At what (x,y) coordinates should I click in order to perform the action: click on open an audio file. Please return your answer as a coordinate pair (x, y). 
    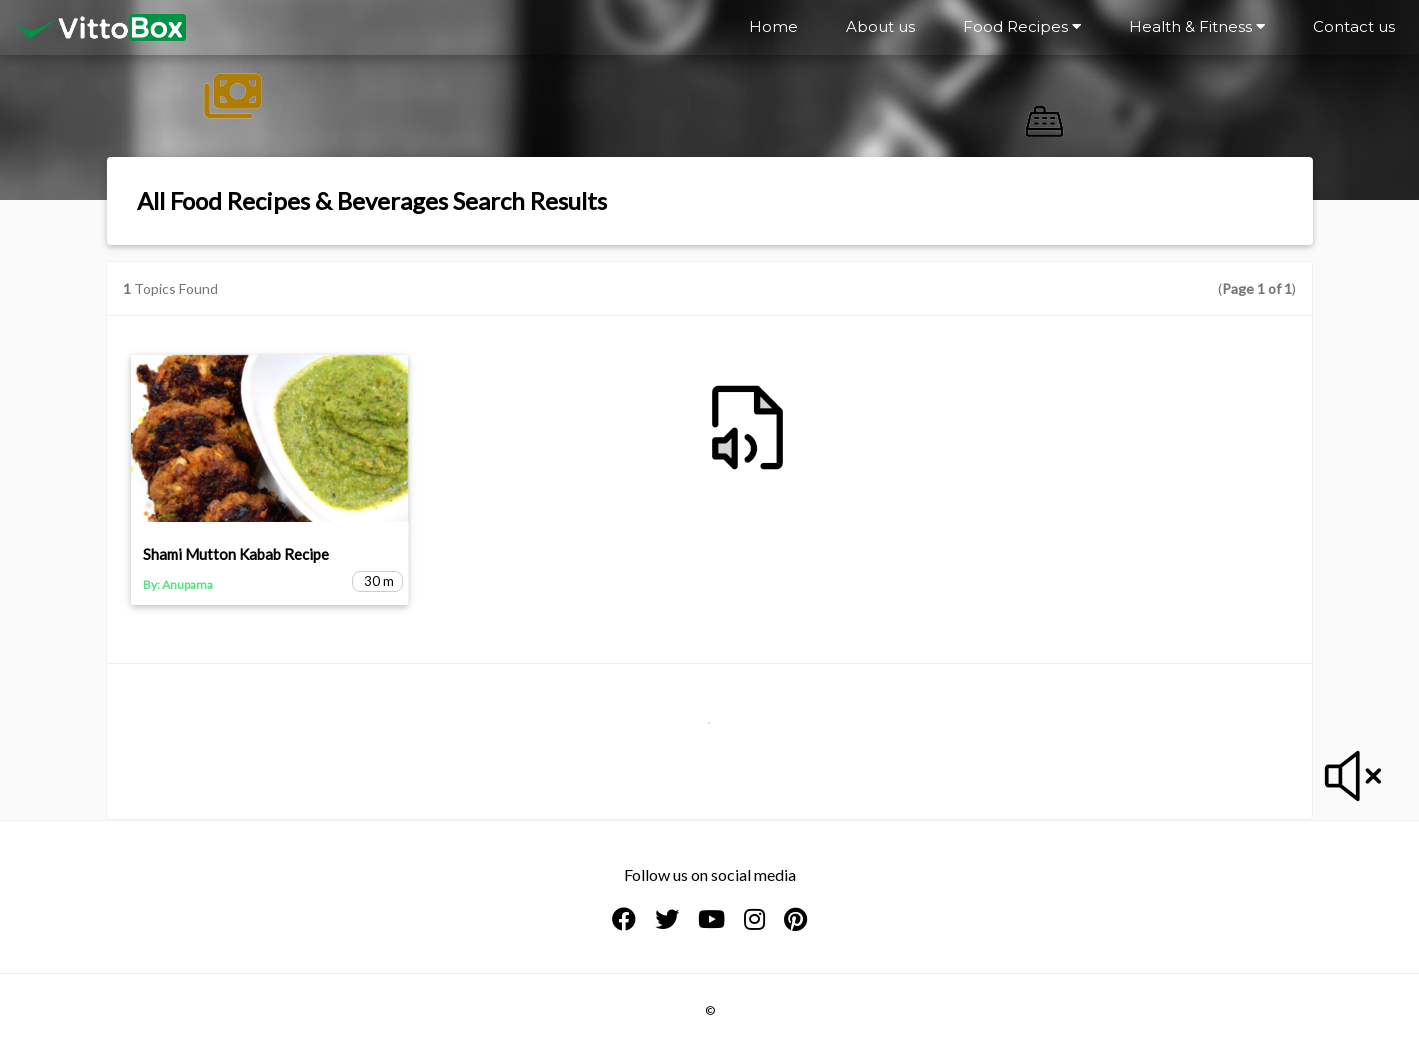
    Looking at the image, I should click on (747, 427).